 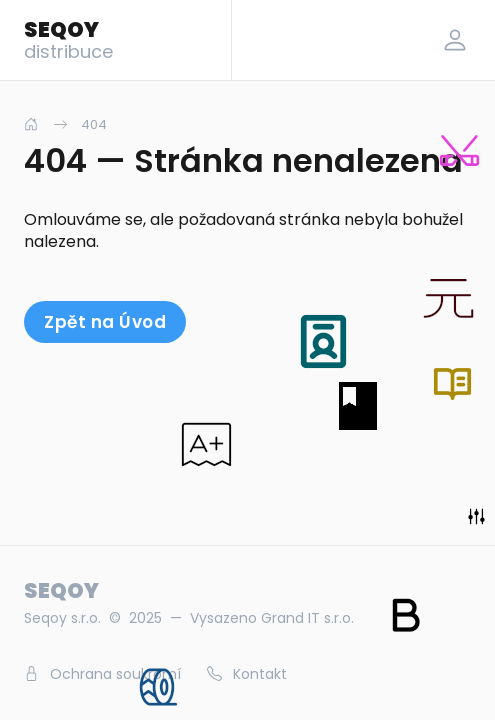 I want to click on view price in chinese yuan, so click(x=448, y=299).